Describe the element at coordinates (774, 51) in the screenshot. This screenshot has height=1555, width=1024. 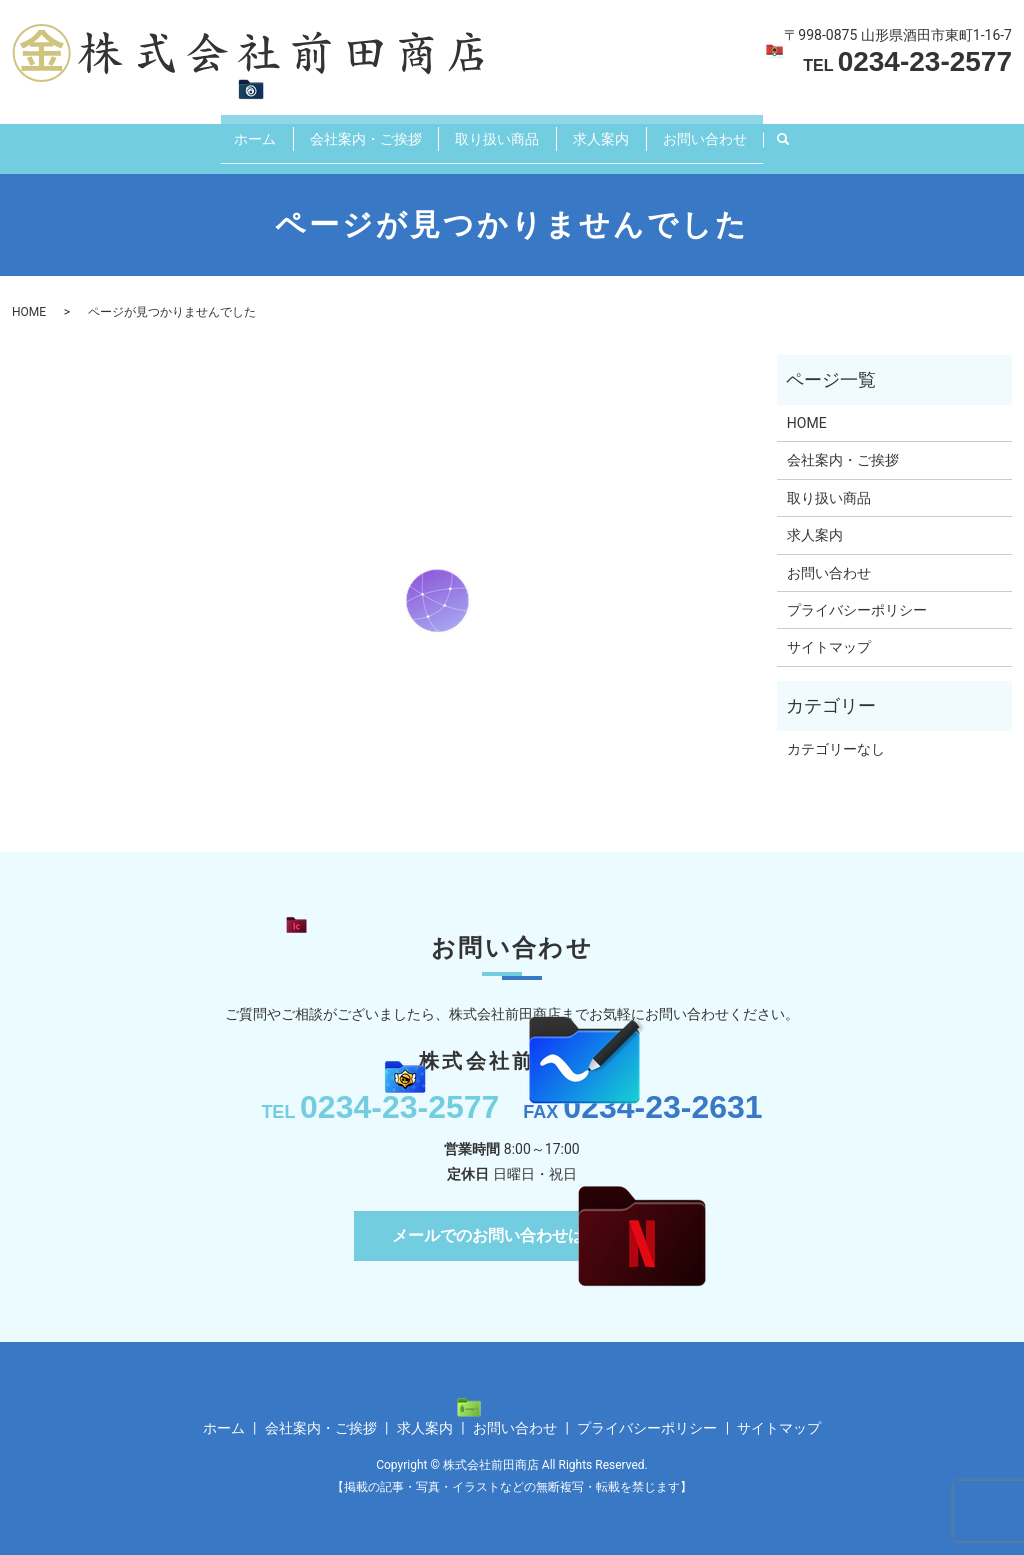
I see `open pokémon repeat ball themed folder` at that location.